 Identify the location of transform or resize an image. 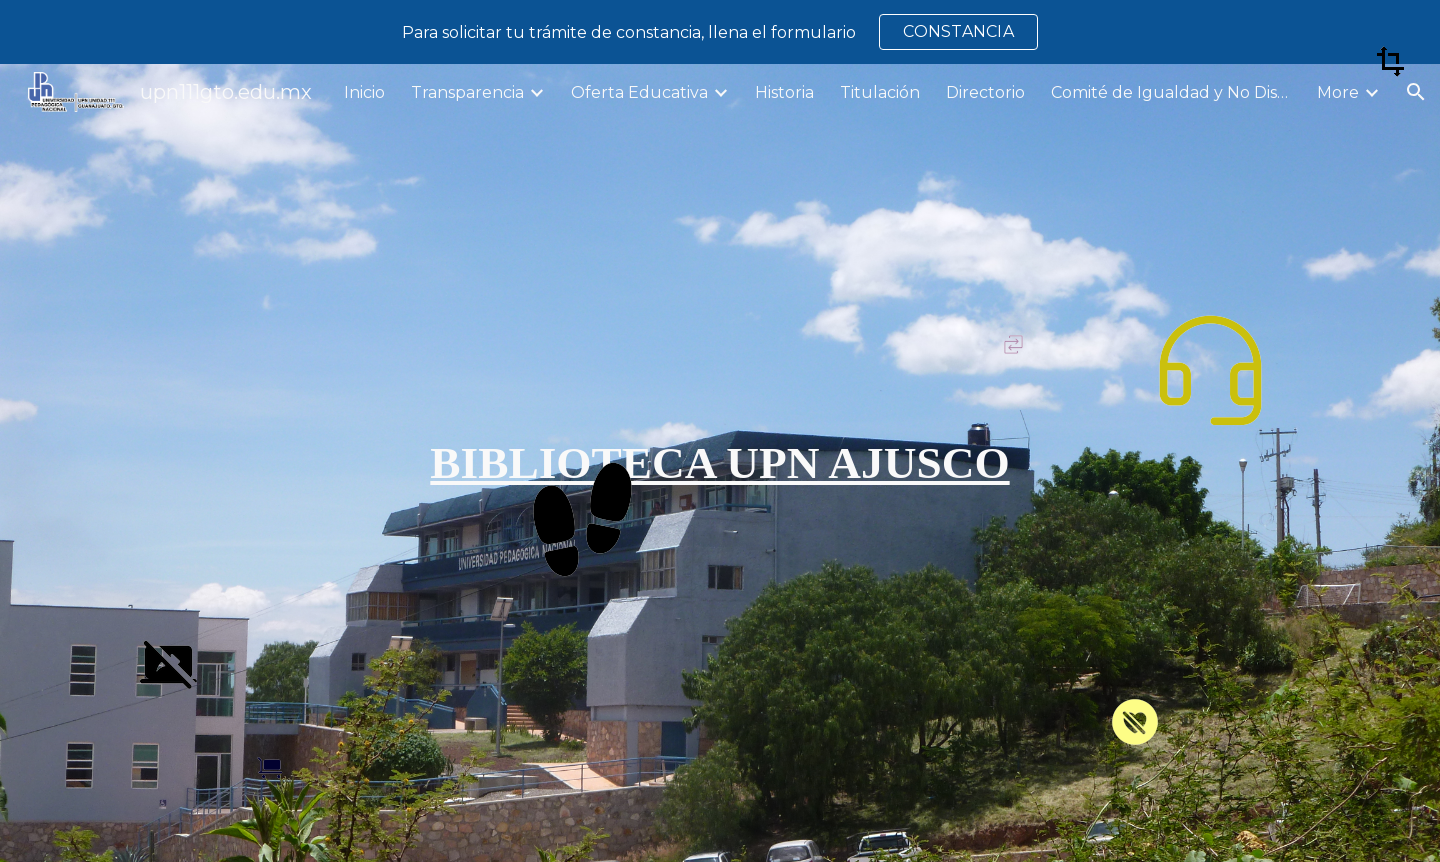
(1390, 61).